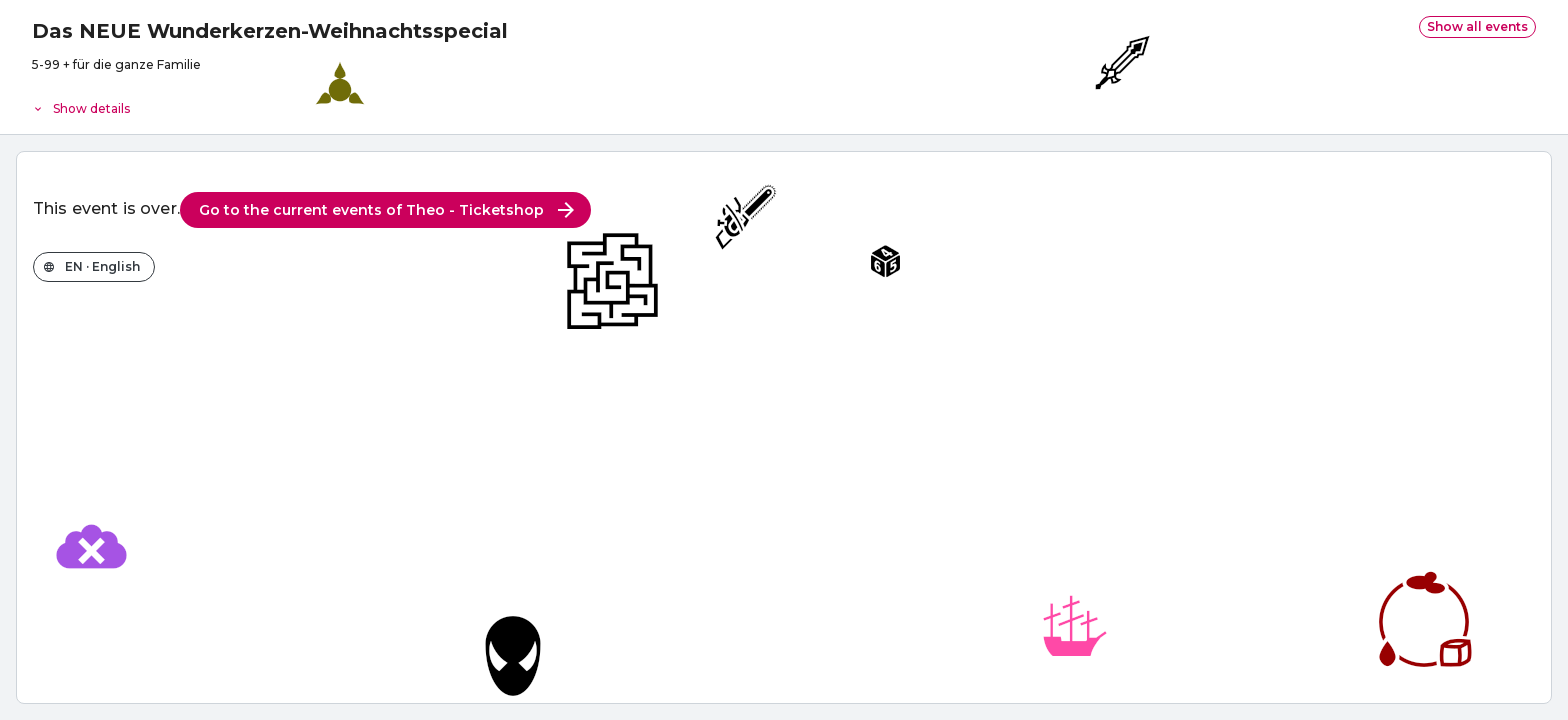  I want to click on indicates a toxic or hazardous area in gameplay, so click(91, 546).